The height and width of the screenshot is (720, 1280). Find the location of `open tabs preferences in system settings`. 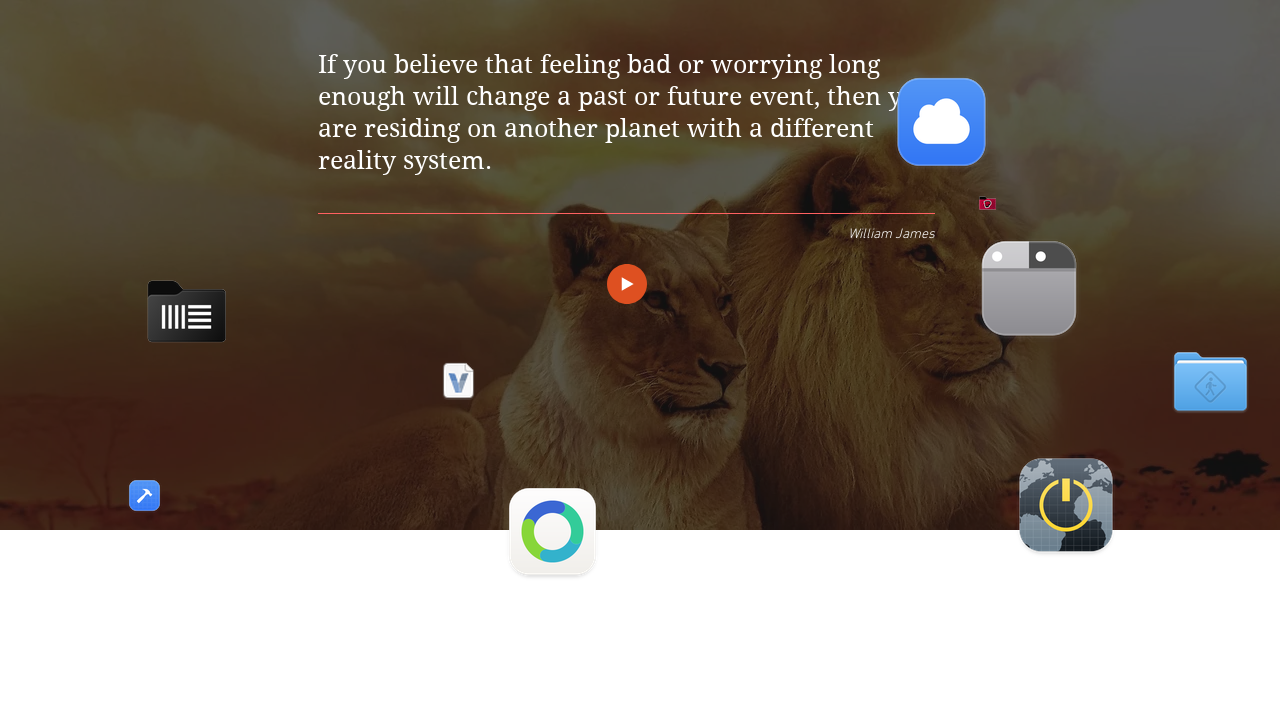

open tabs preferences in system settings is located at coordinates (1029, 290).